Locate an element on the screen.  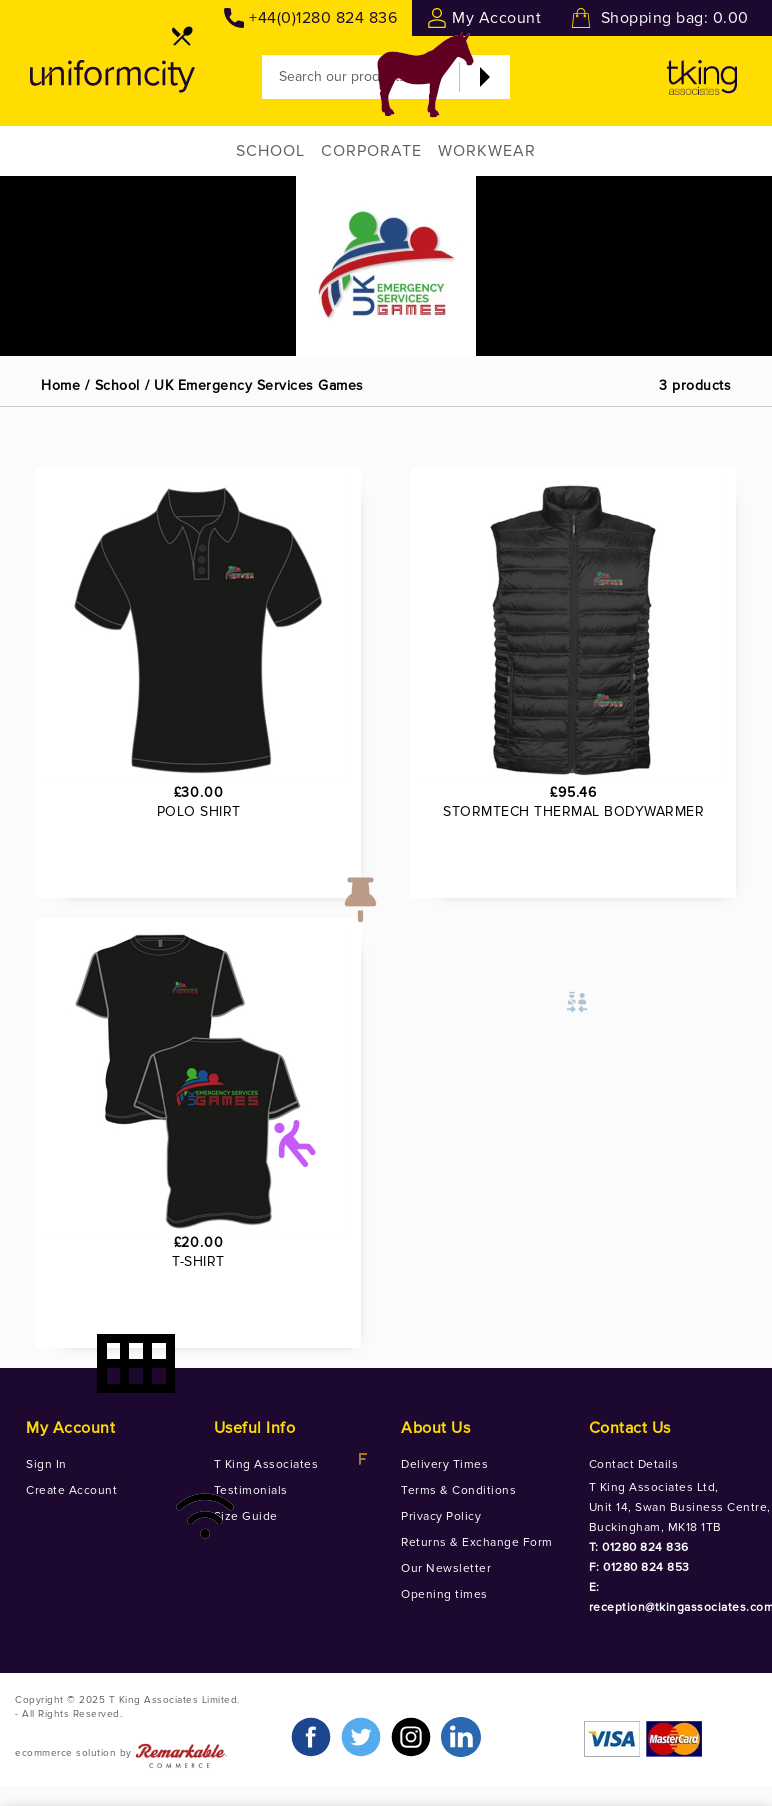
indicates a slip or fall hazard warning is located at coordinates (293, 1143).